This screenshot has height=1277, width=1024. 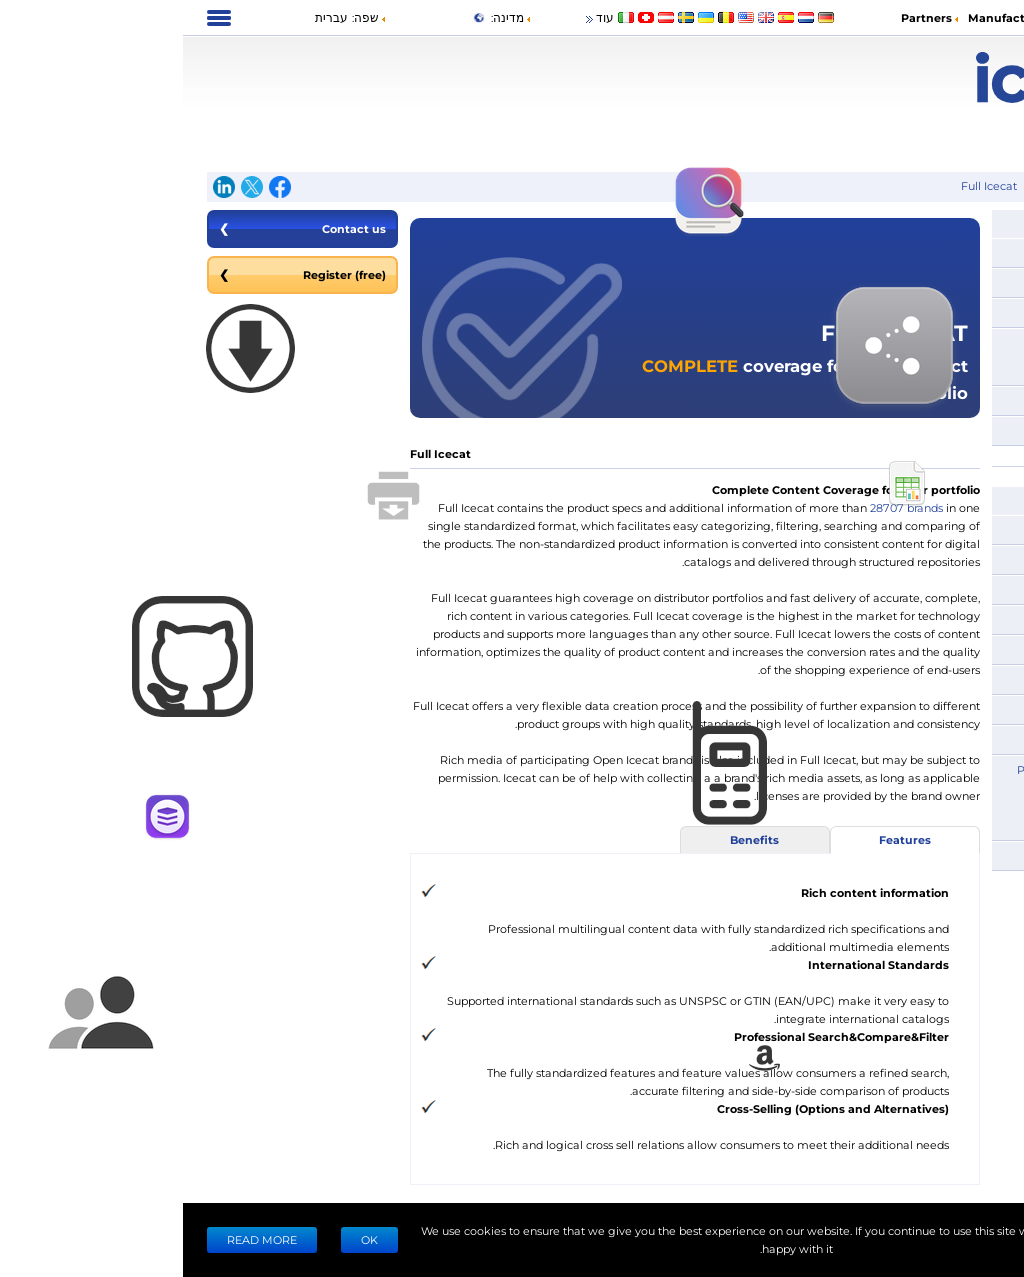 I want to click on open stack app for organizing files or content, so click(x=167, y=816).